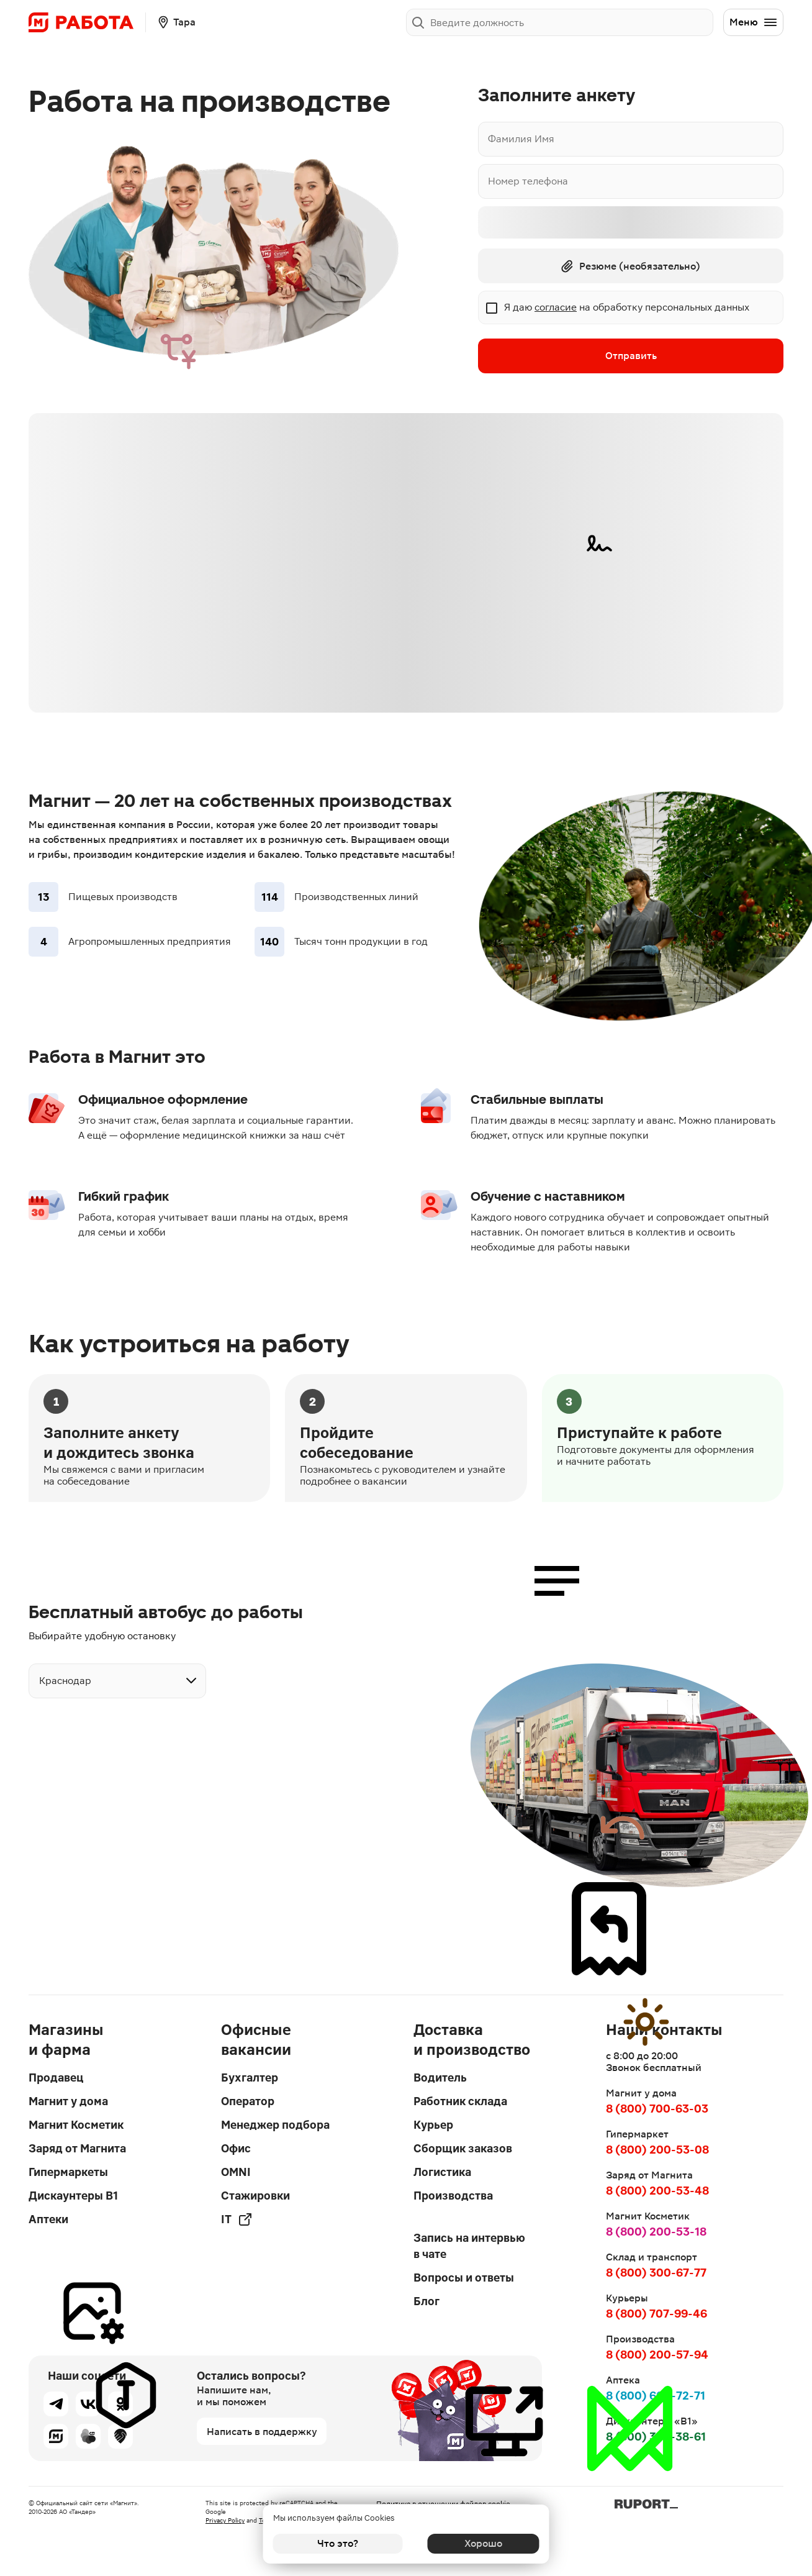 This screenshot has width=812, height=2576. I want to click on view or access notes, so click(557, 1581).